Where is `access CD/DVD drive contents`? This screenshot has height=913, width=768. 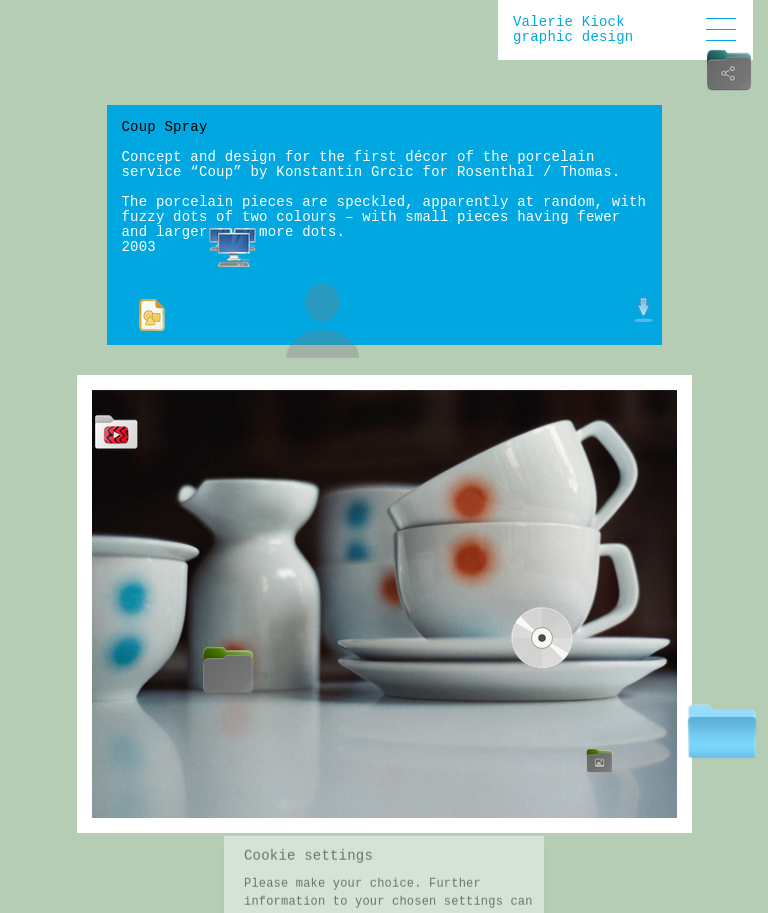
access CD/DVD drive contents is located at coordinates (542, 638).